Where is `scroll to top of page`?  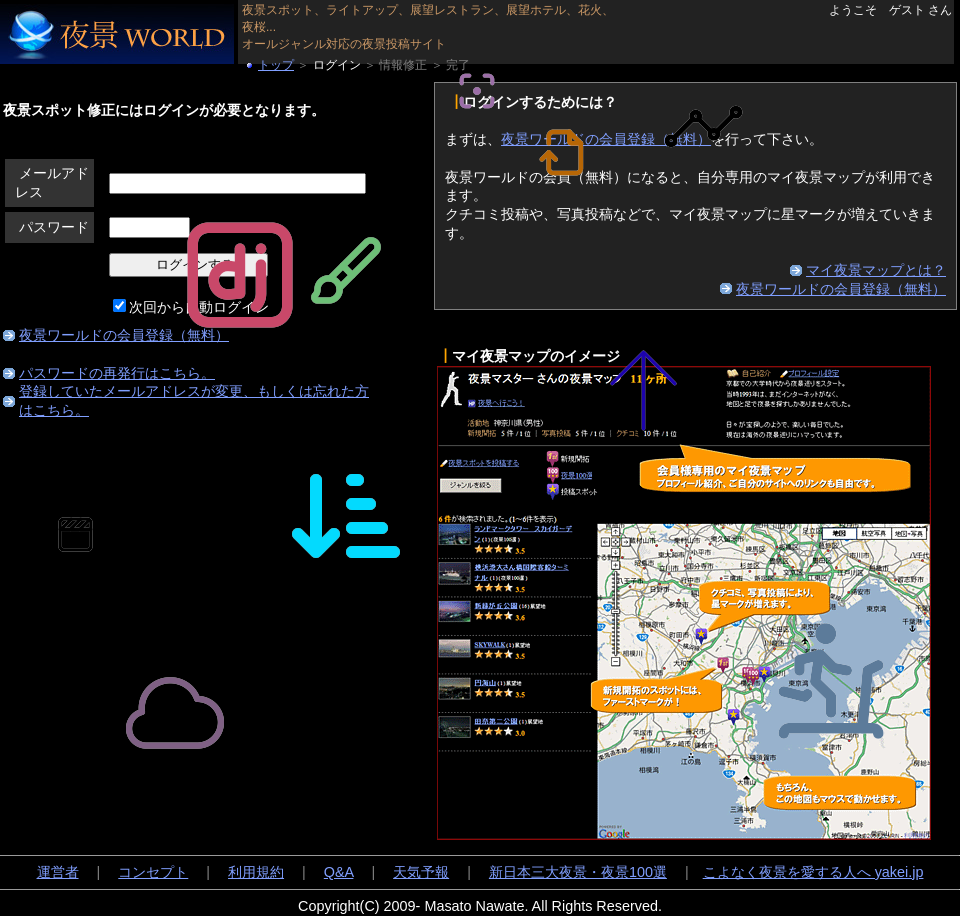 scroll to top of page is located at coordinates (643, 390).